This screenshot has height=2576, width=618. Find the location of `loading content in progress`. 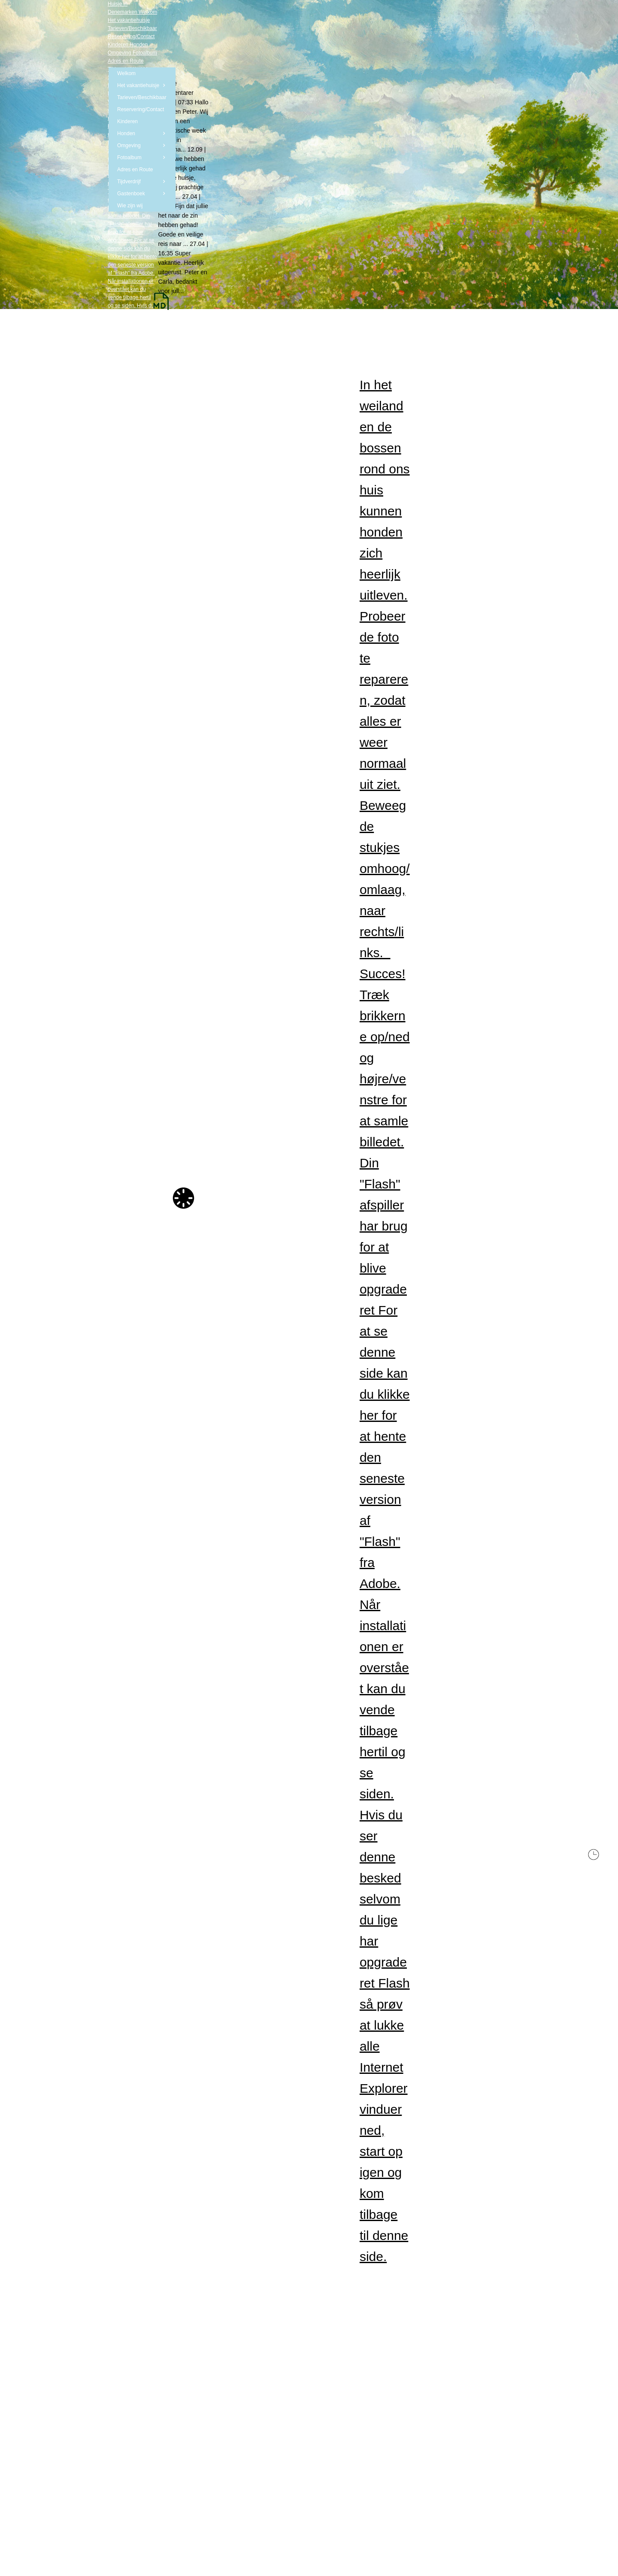

loading content in progress is located at coordinates (183, 1198).